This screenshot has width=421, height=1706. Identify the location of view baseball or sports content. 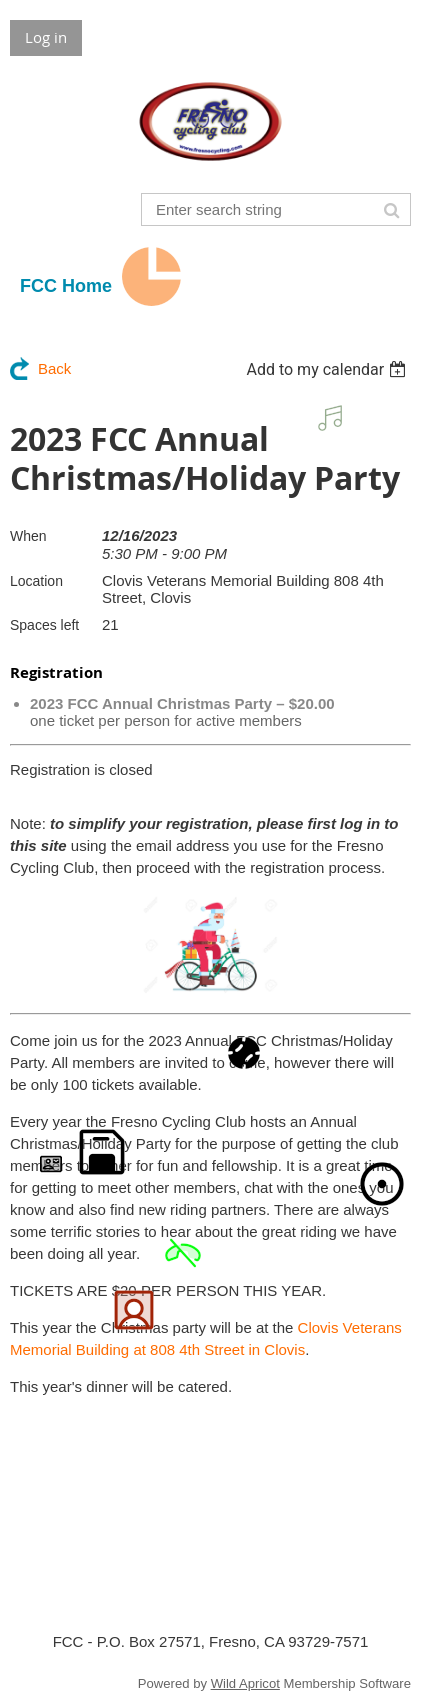
(244, 1053).